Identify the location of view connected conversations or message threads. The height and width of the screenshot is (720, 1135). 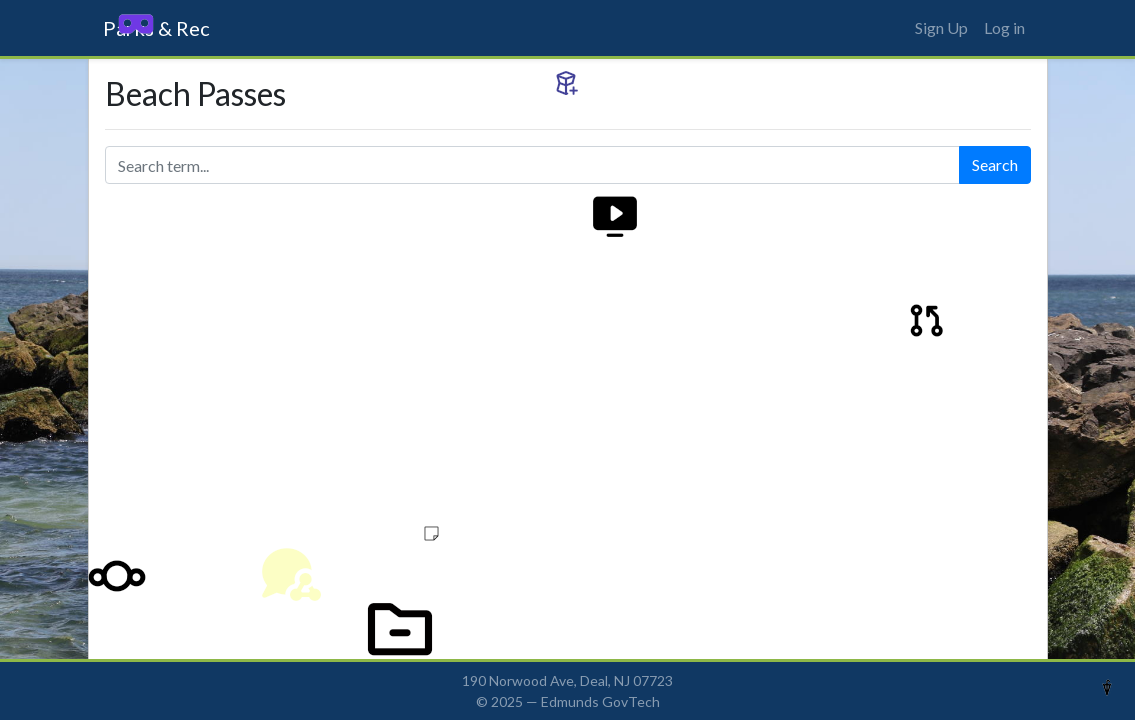
(290, 573).